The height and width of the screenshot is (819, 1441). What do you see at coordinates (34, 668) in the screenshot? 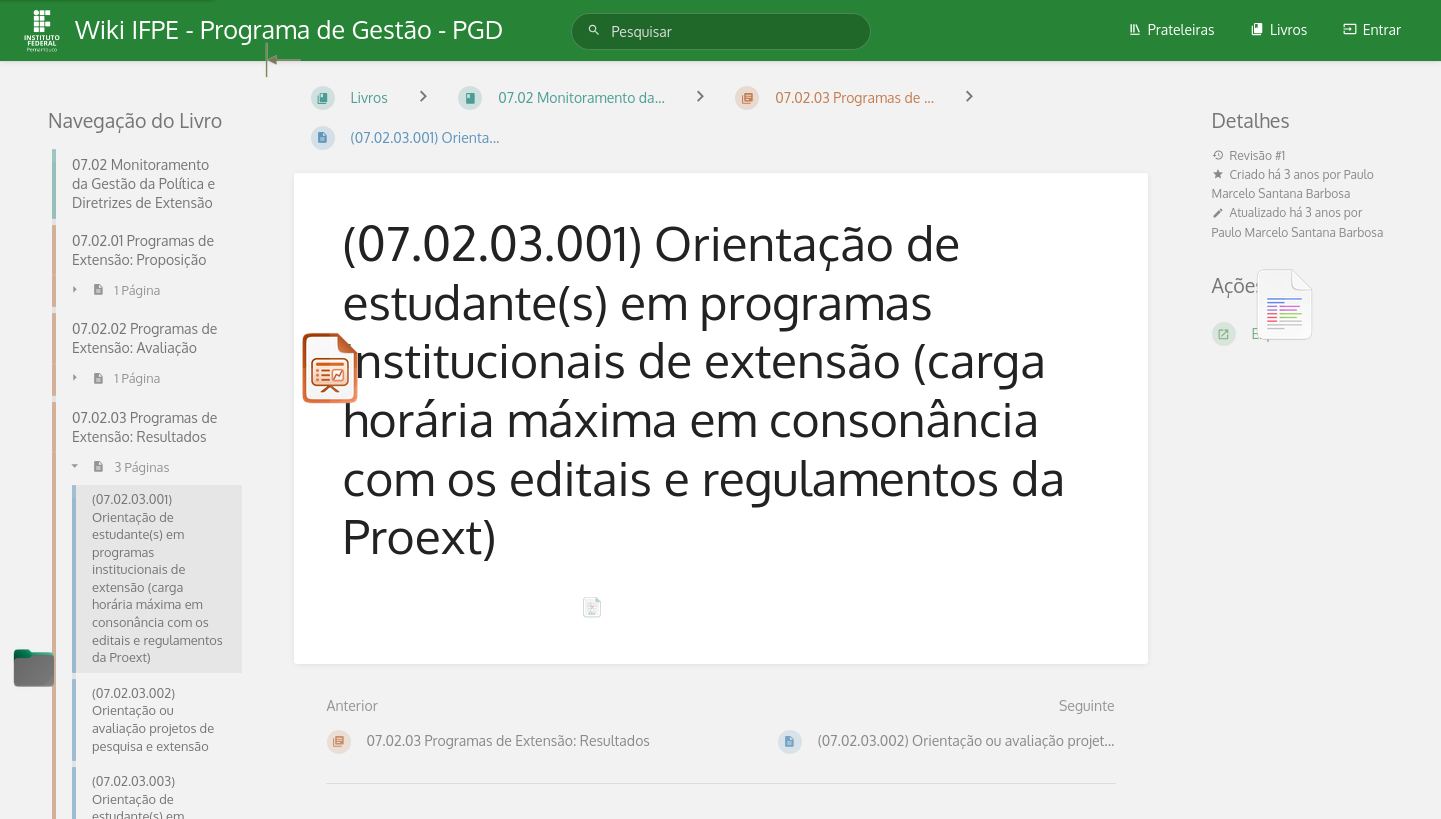
I see `open folder to view contents` at bounding box center [34, 668].